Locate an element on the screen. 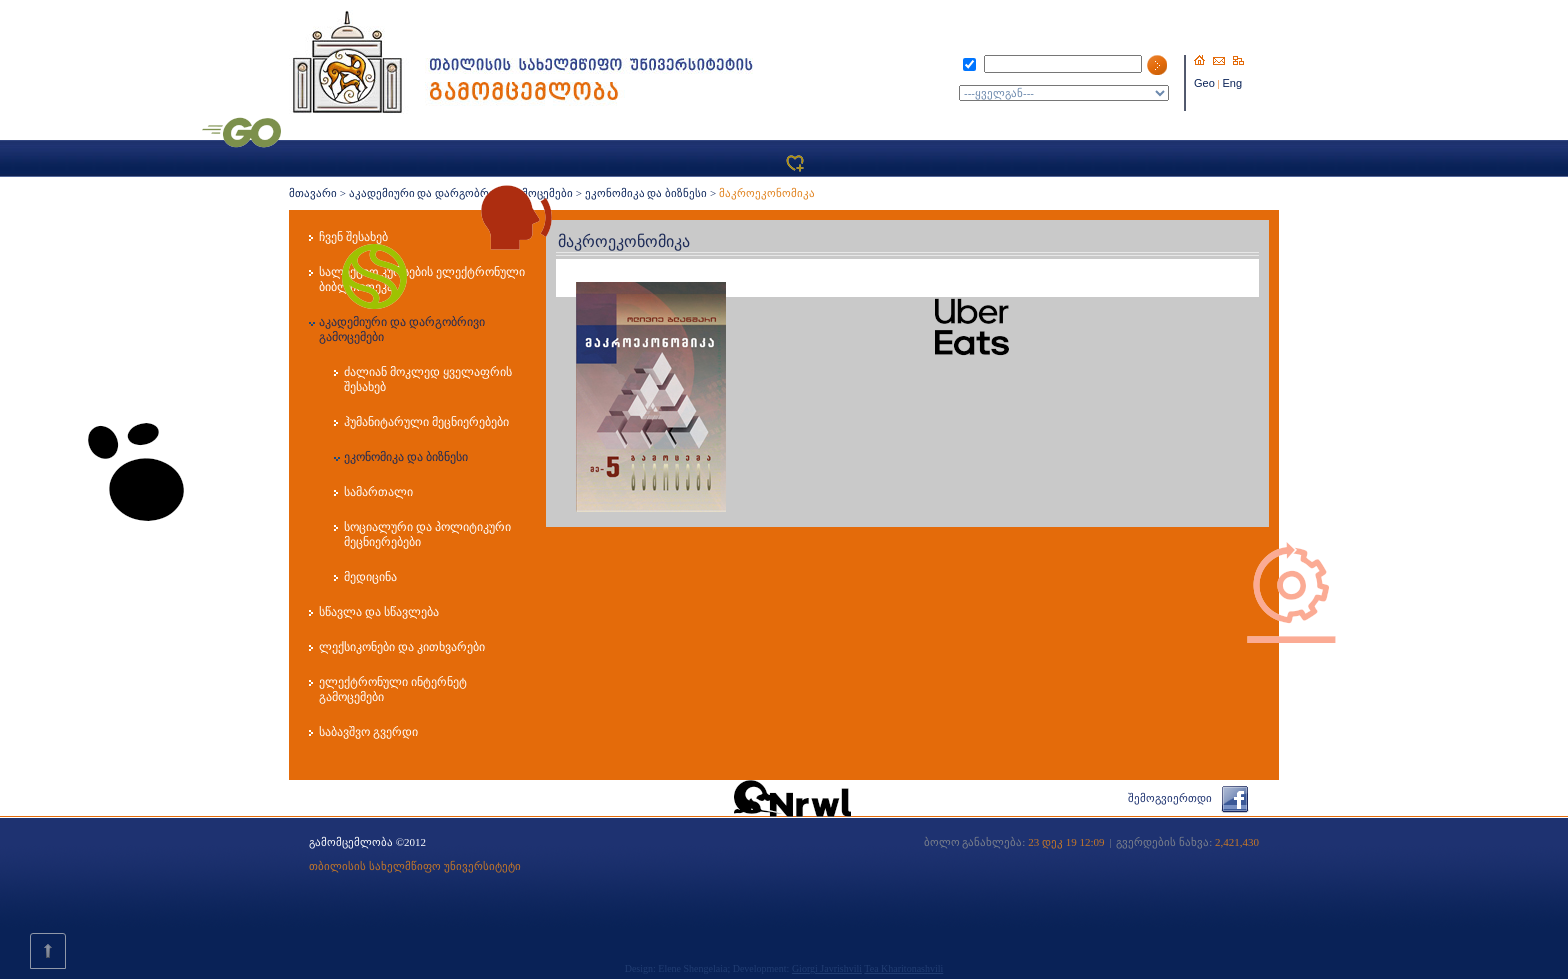  open the spond app is located at coordinates (374, 276).